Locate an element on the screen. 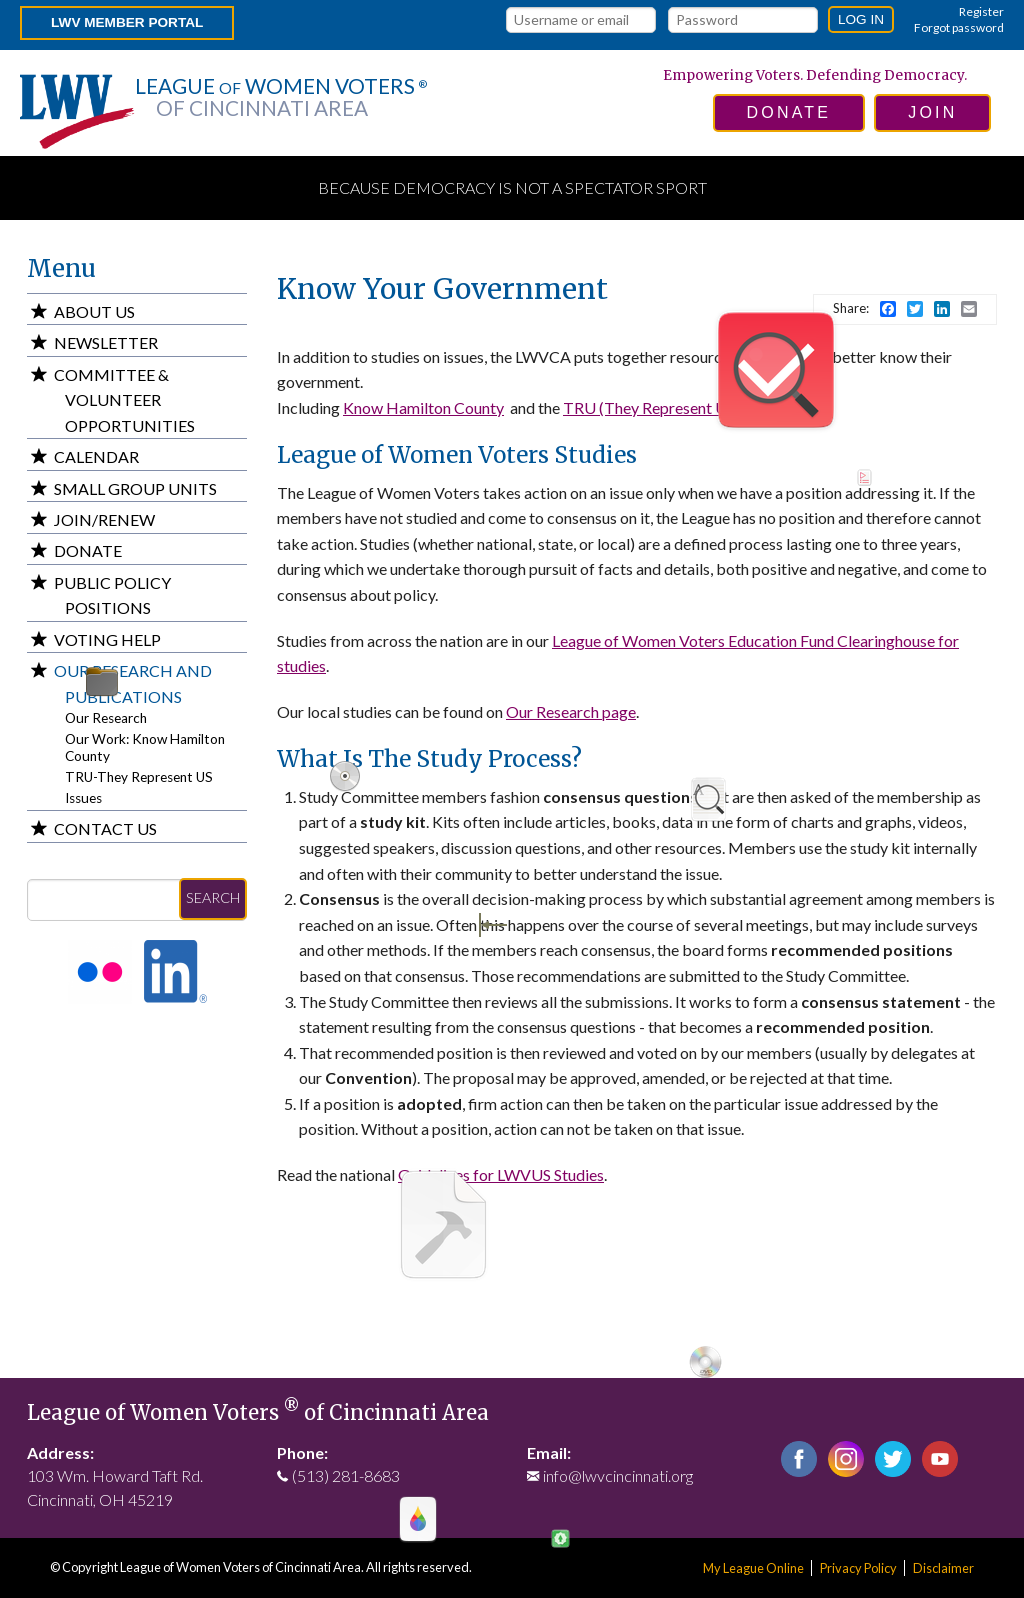 This screenshot has height=1598, width=1024. access DVD-ROM drive is located at coordinates (345, 776).